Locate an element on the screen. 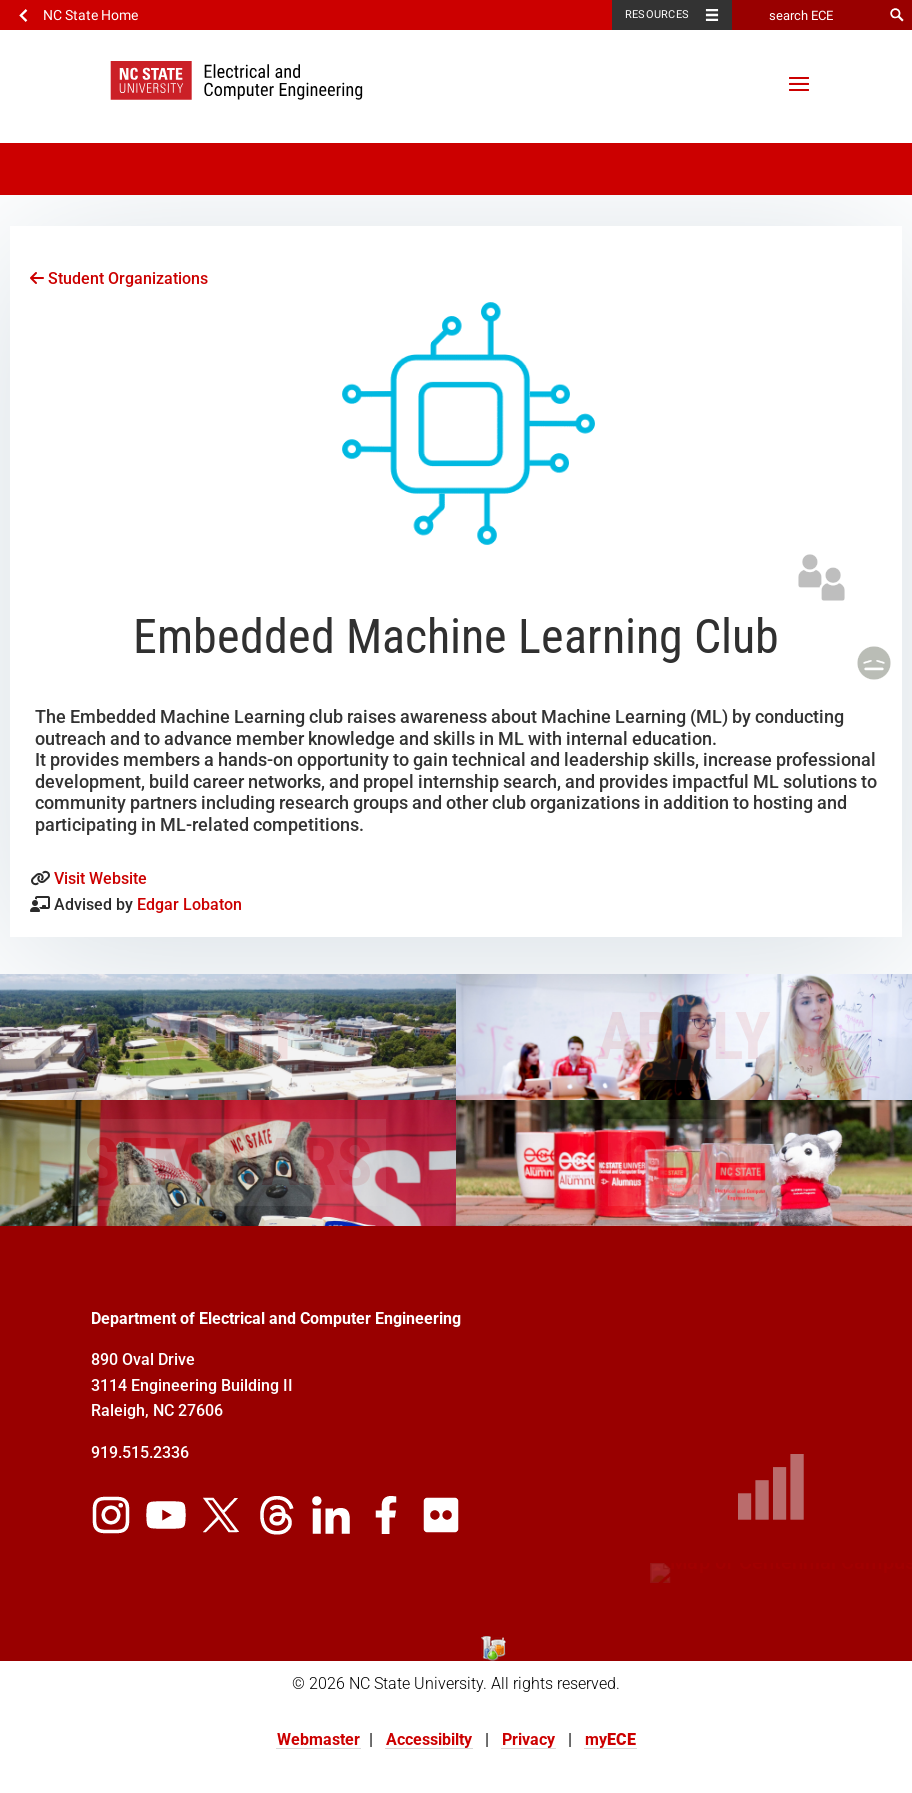  manage user accounts is located at coordinates (821, 577).